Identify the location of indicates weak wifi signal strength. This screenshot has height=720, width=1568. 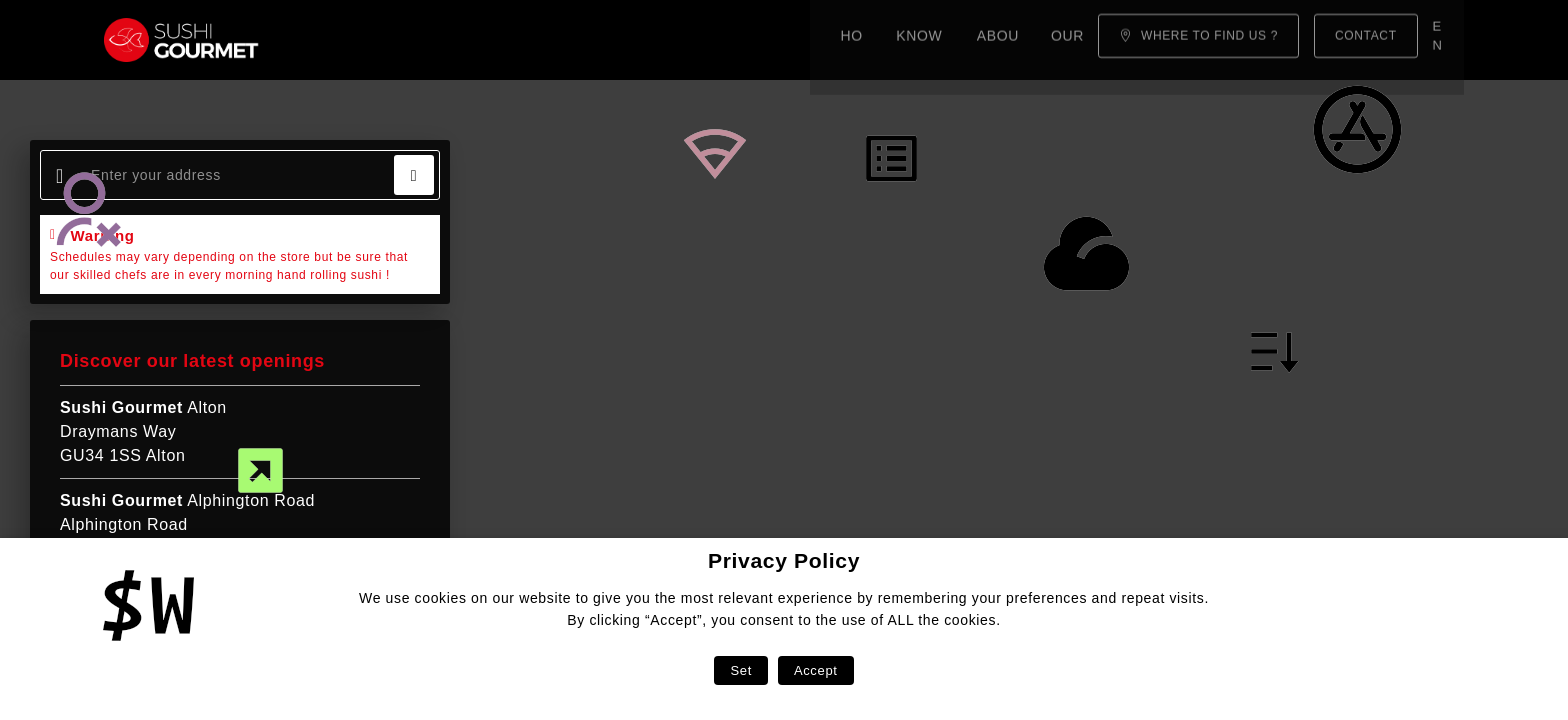
(715, 154).